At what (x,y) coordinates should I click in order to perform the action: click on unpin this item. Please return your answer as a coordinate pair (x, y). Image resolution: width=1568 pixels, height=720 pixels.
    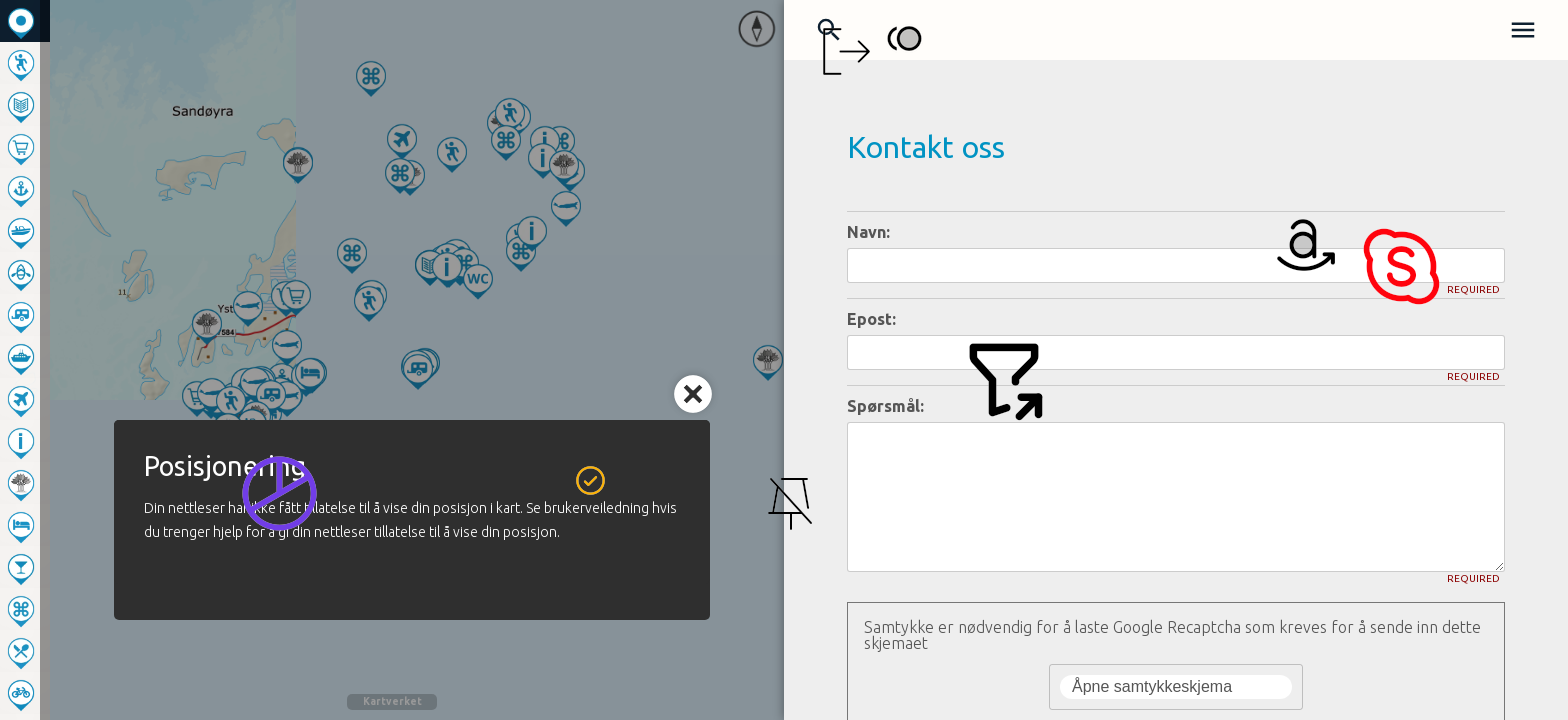
    Looking at the image, I should click on (791, 501).